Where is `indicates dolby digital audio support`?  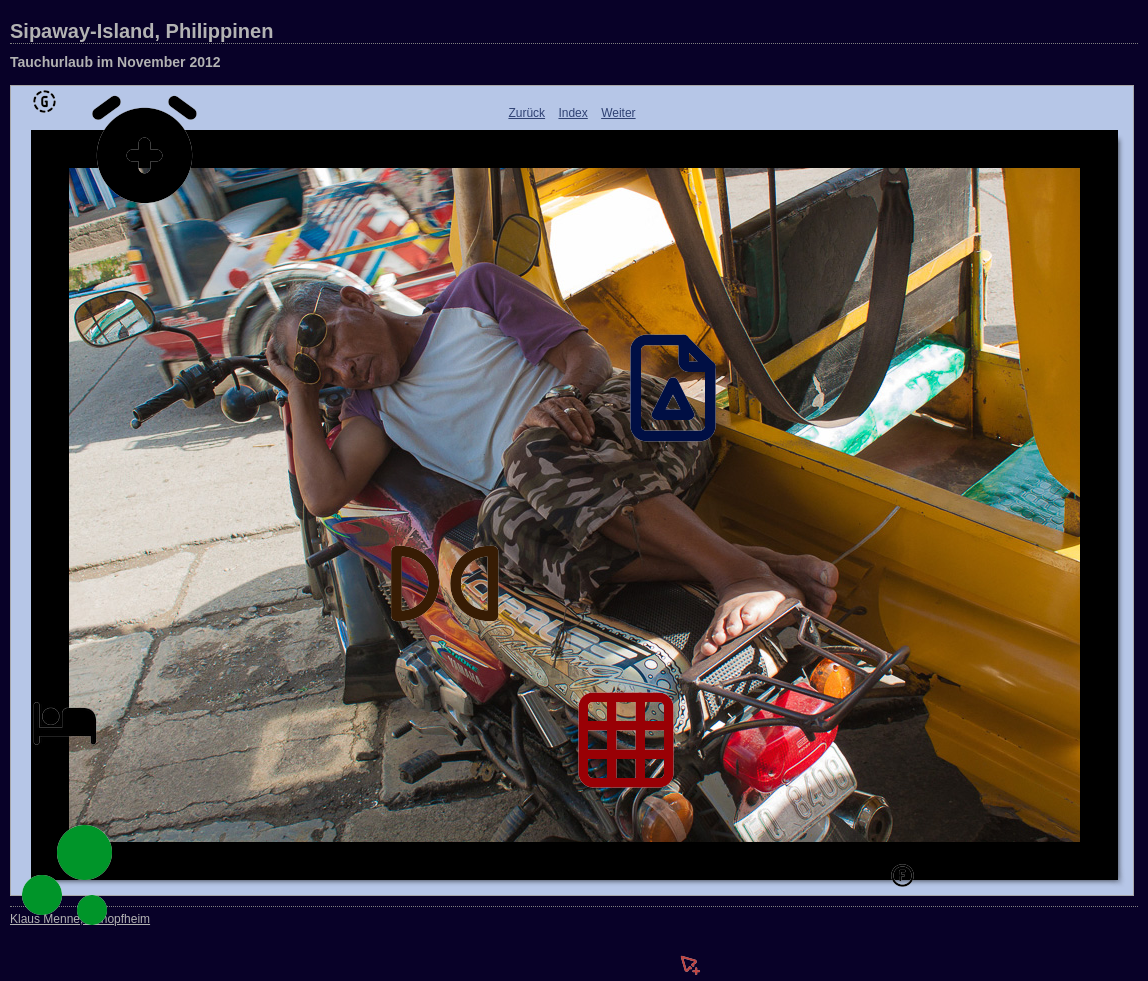
indicates dolby digital audio support is located at coordinates (444, 583).